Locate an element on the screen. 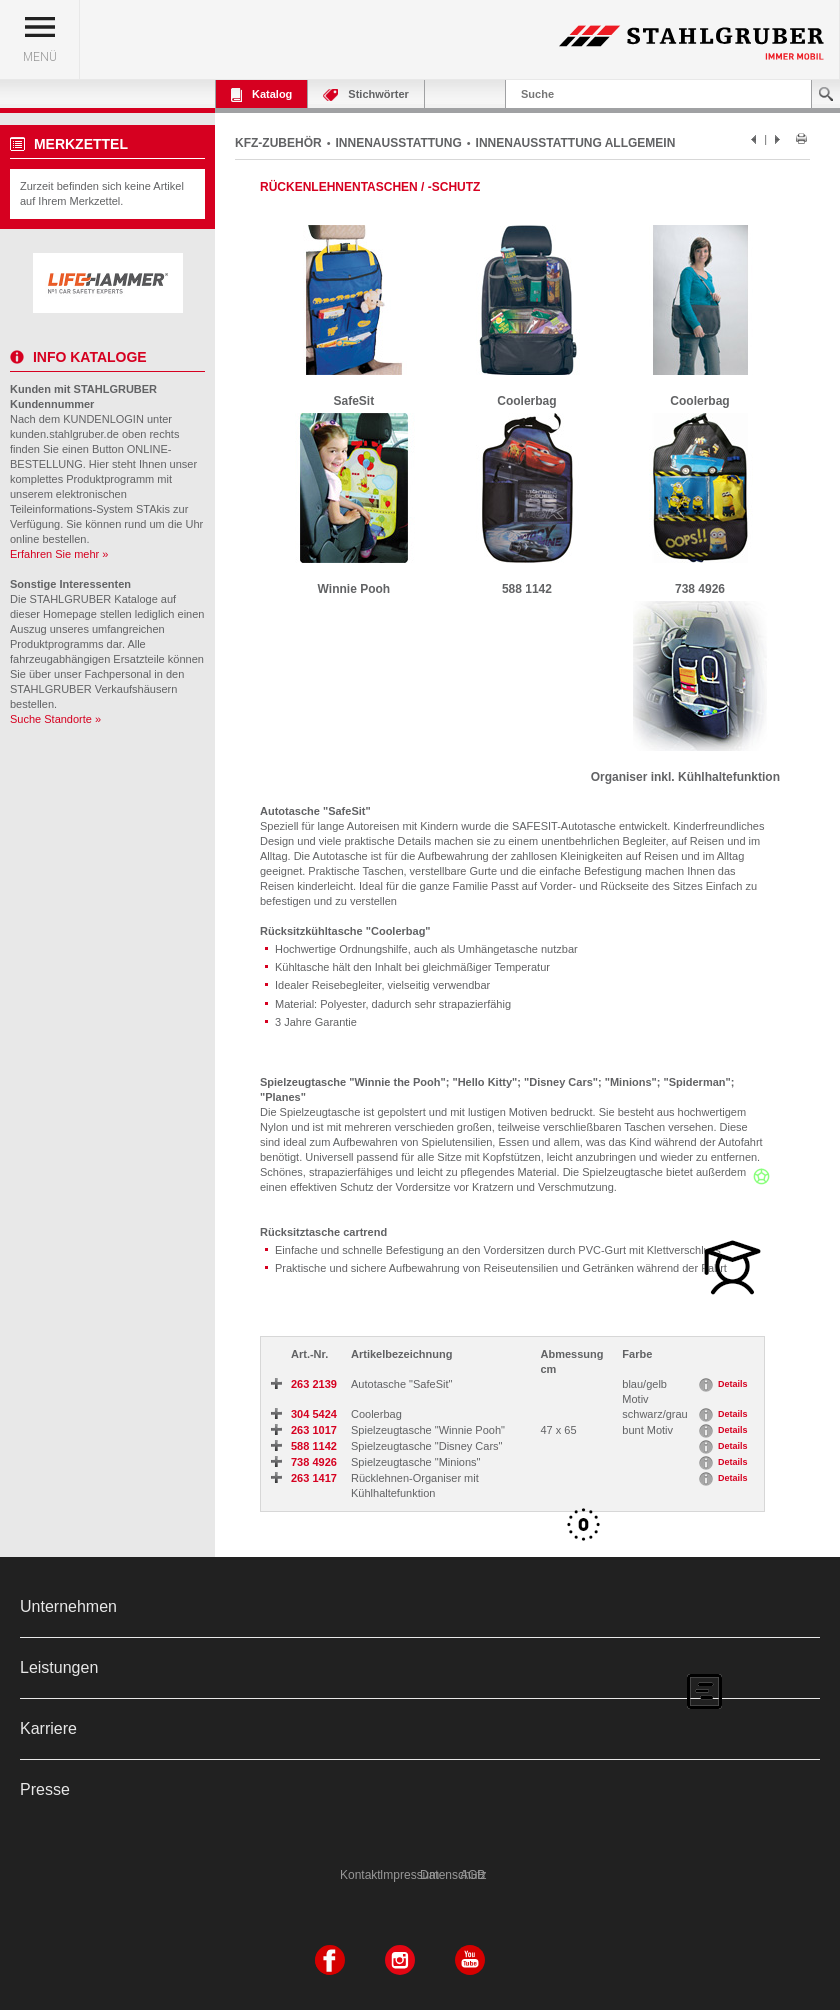  view project roadmap is located at coordinates (704, 1691).